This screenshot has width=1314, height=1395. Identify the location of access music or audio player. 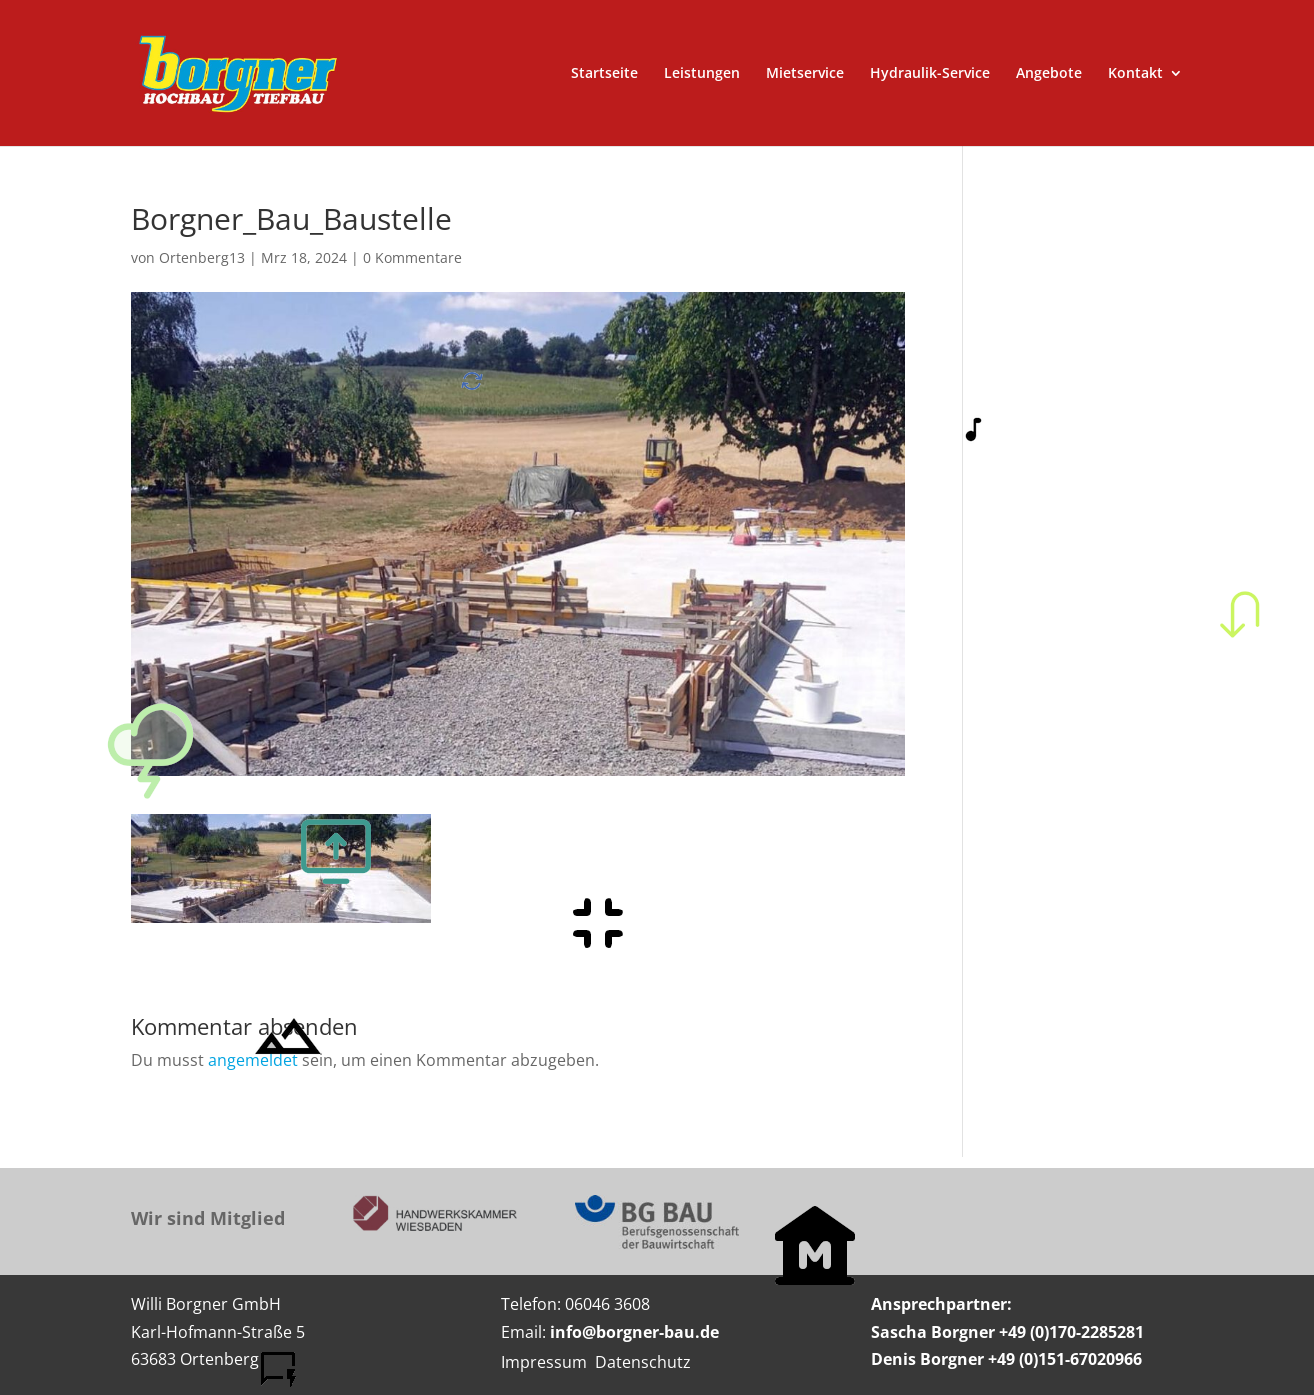
(973, 429).